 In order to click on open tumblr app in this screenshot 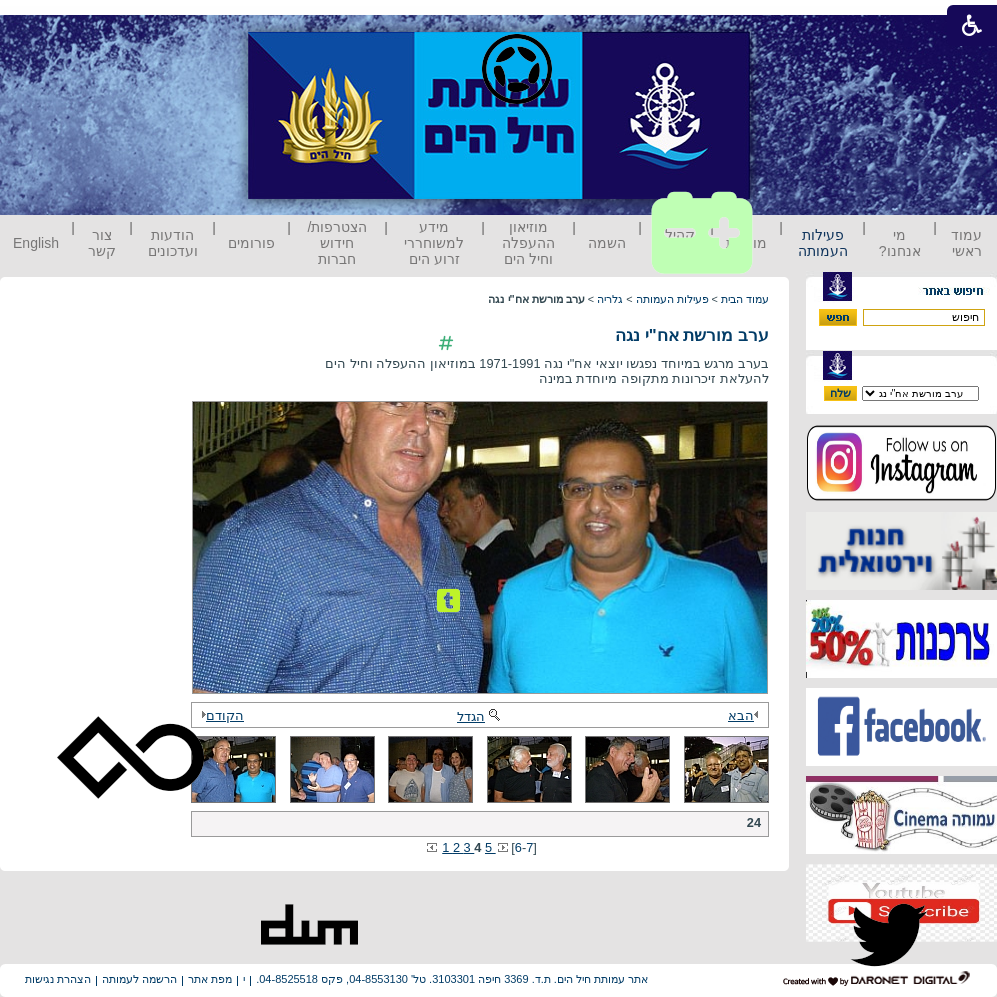, I will do `click(448, 600)`.